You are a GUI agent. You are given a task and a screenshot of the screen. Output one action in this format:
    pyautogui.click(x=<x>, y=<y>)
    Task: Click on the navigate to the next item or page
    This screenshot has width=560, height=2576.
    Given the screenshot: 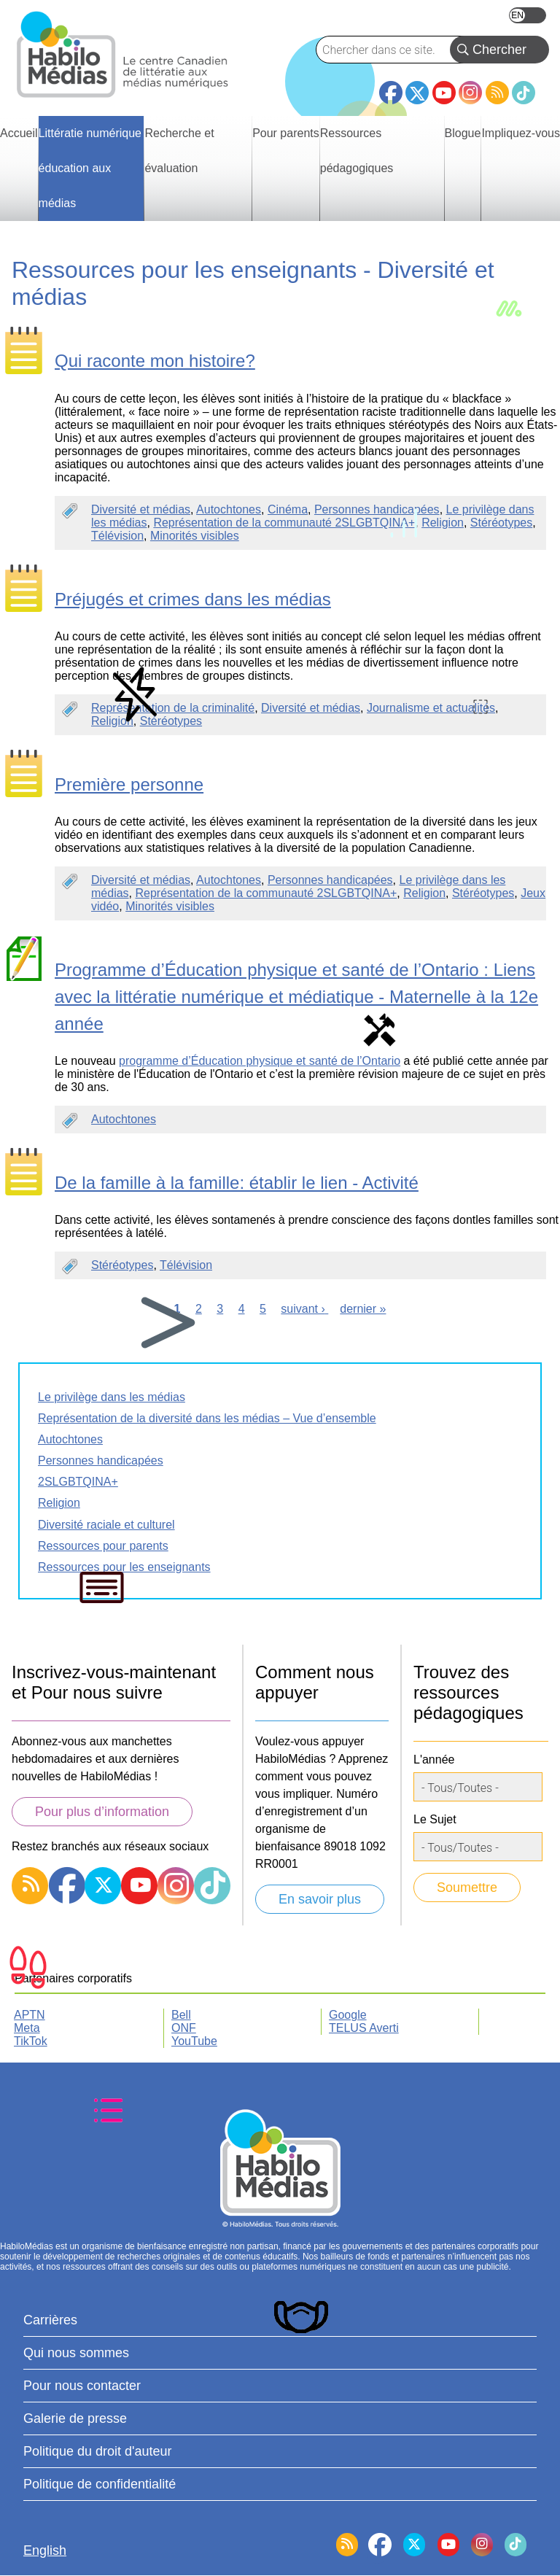 What is the action you would take?
    pyautogui.click(x=164, y=1322)
    